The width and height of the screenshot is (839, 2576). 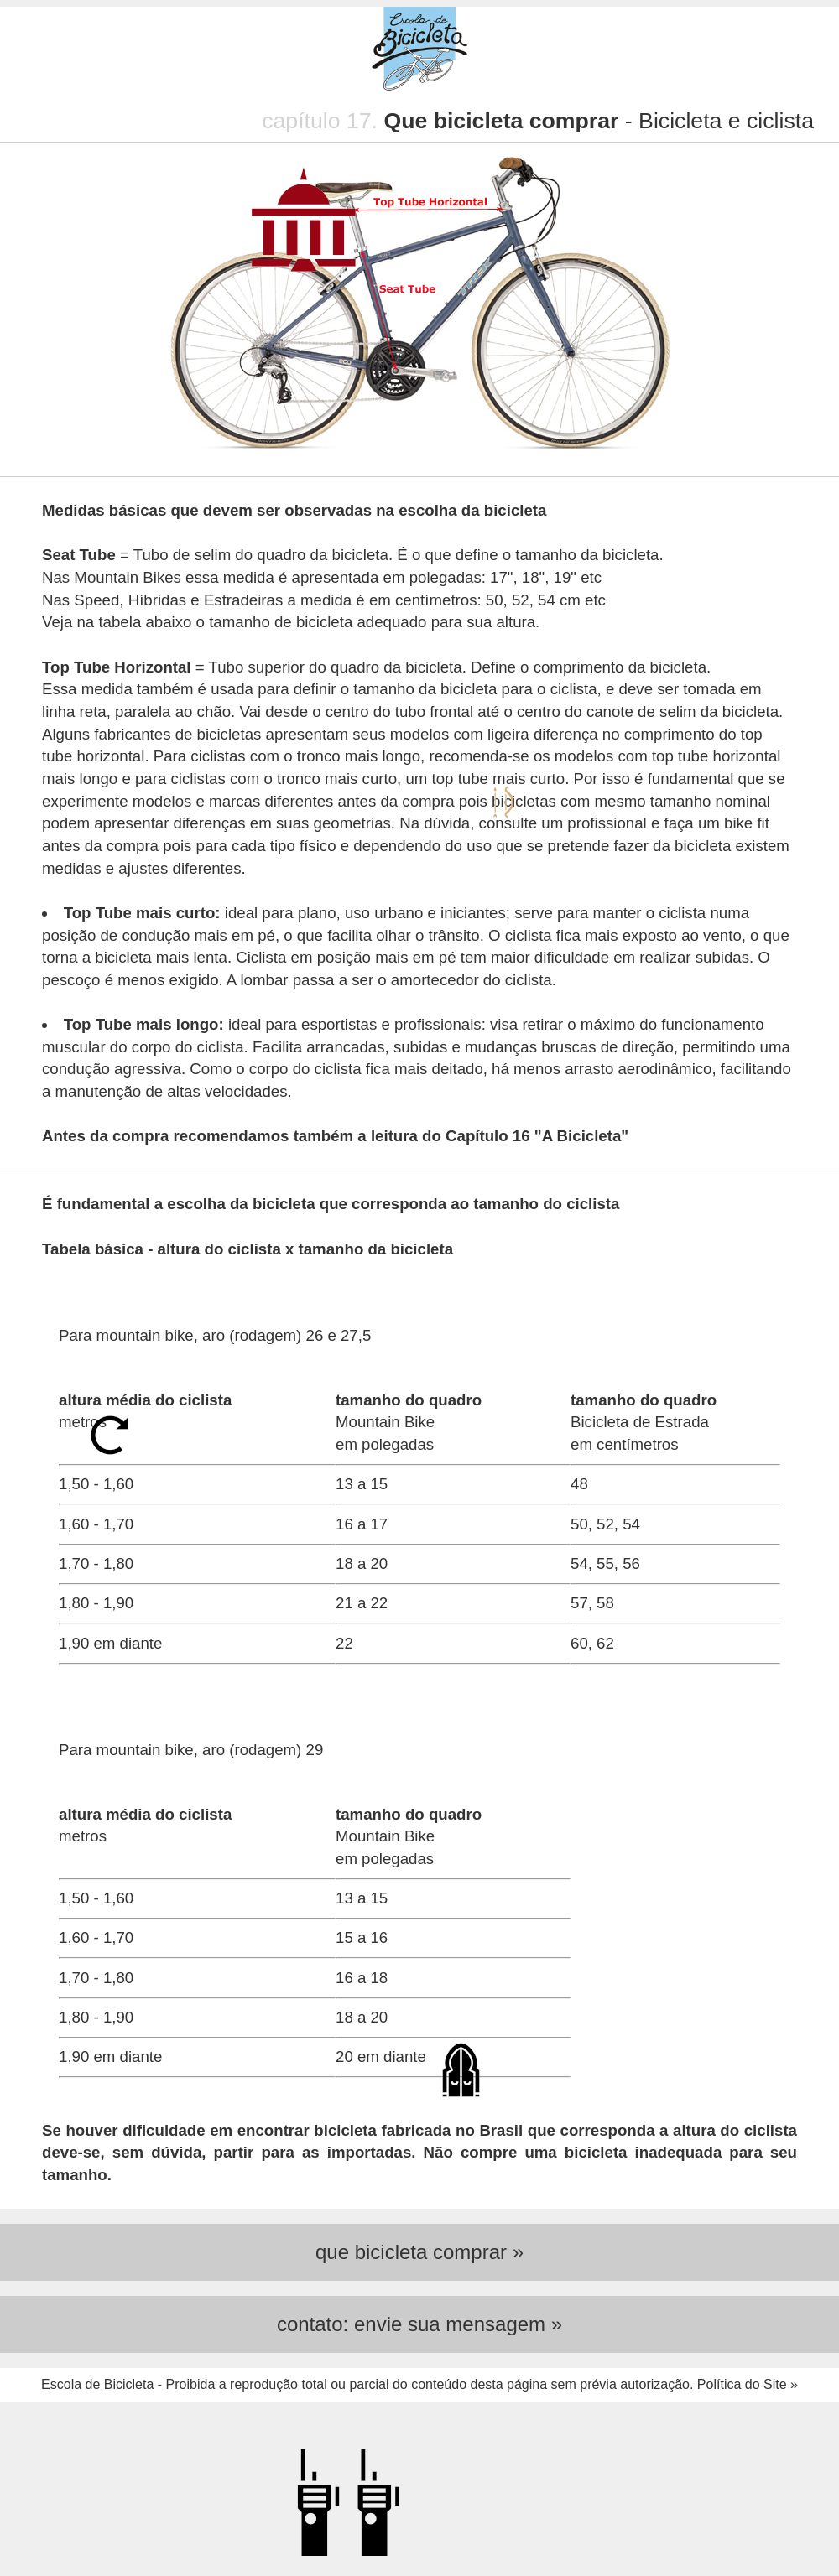 What do you see at coordinates (109, 1435) in the screenshot?
I see `rotate object clockwise` at bounding box center [109, 1435].